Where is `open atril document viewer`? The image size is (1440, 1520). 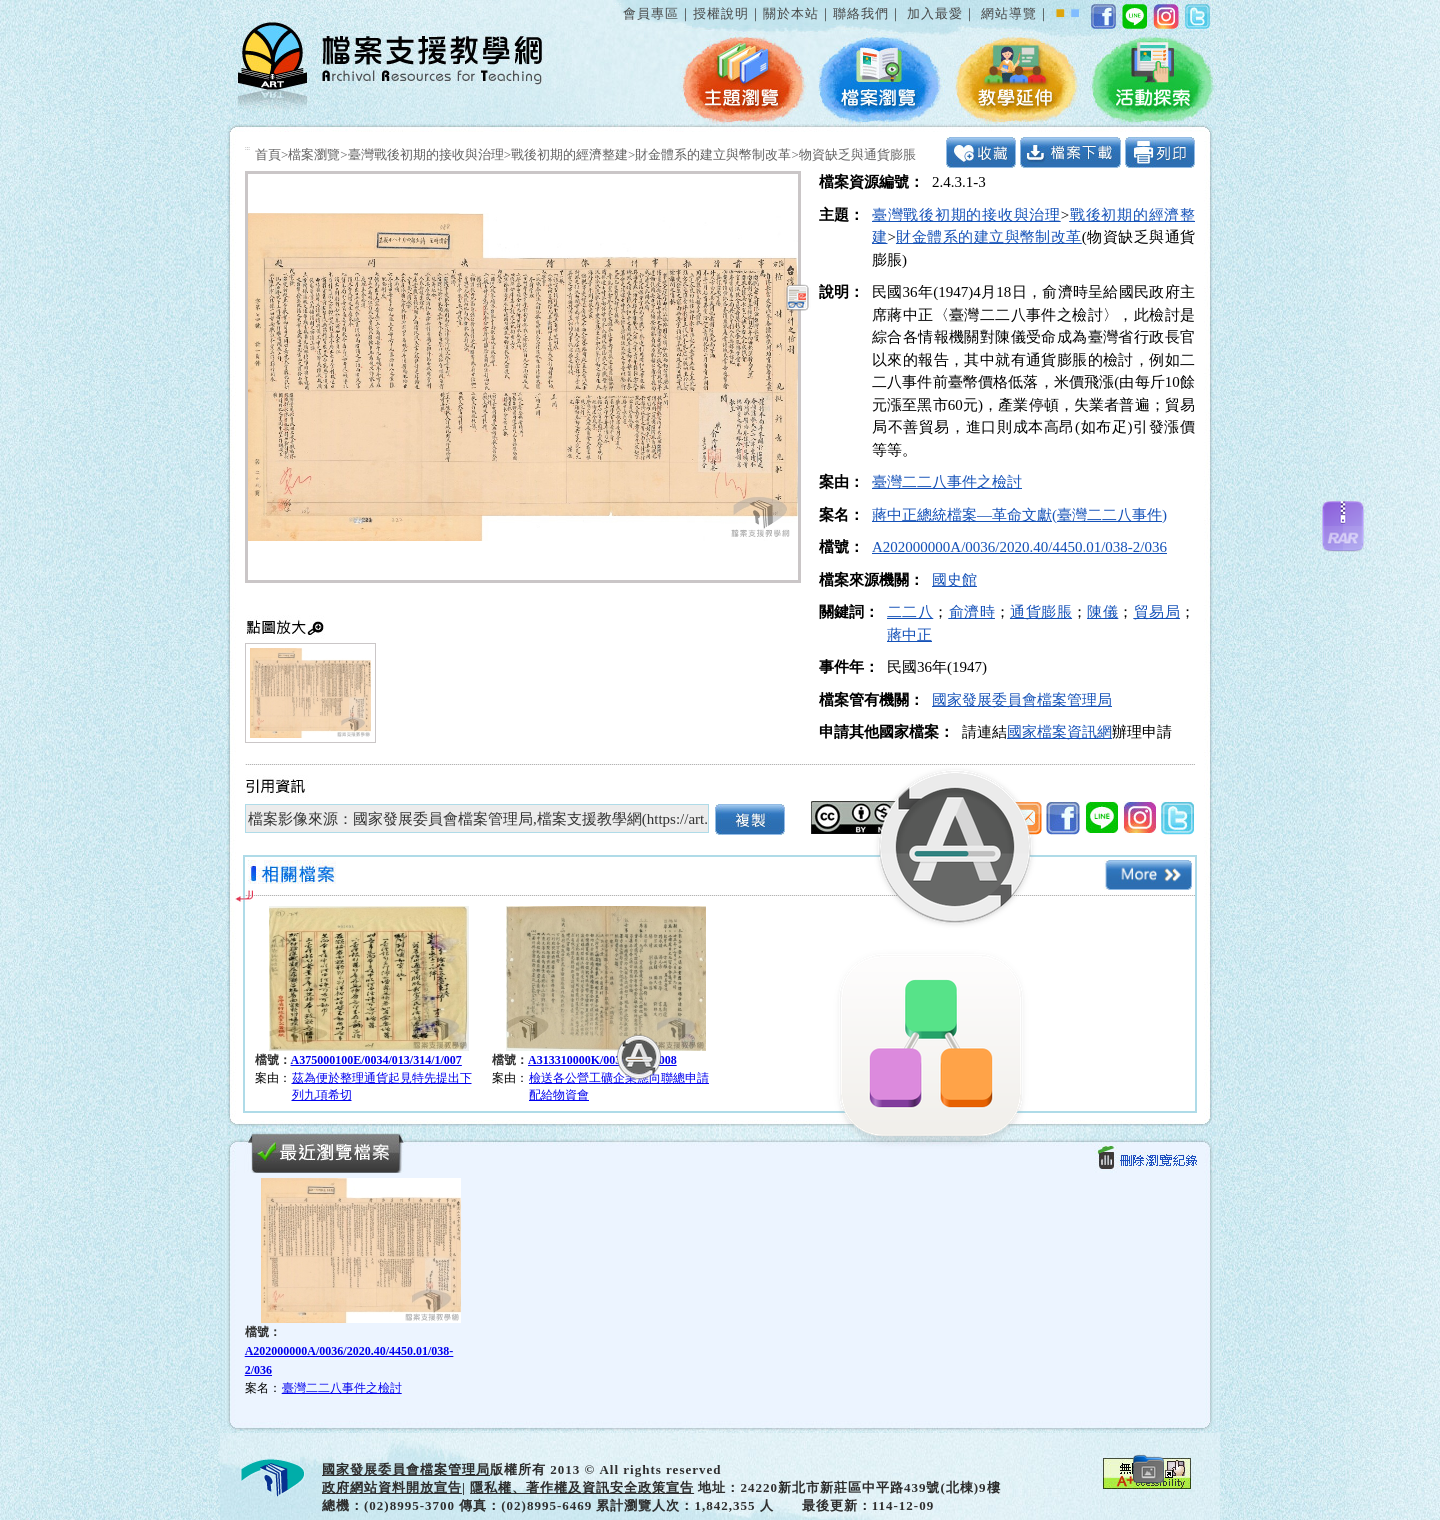 open atril document viewer is located at coordinates (797, 297).